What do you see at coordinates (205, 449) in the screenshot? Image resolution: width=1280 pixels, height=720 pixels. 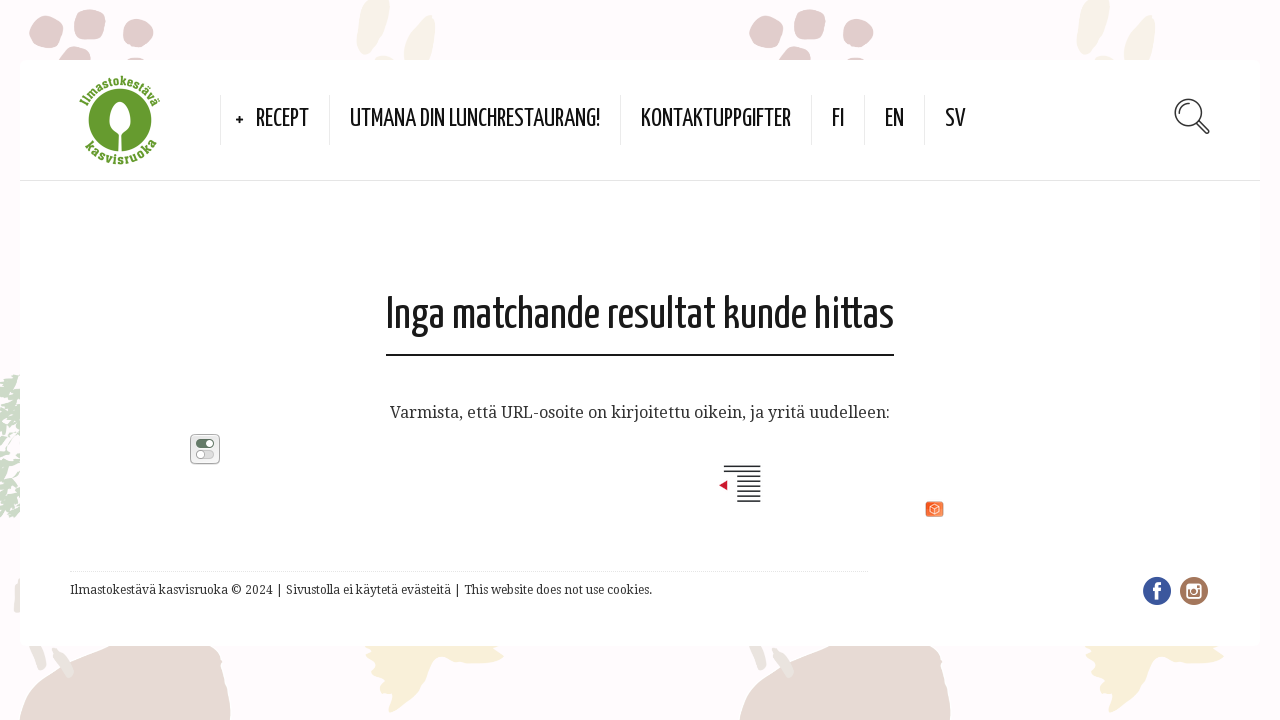 I see `open system settings or preferences` at bounding box center [205, 449].